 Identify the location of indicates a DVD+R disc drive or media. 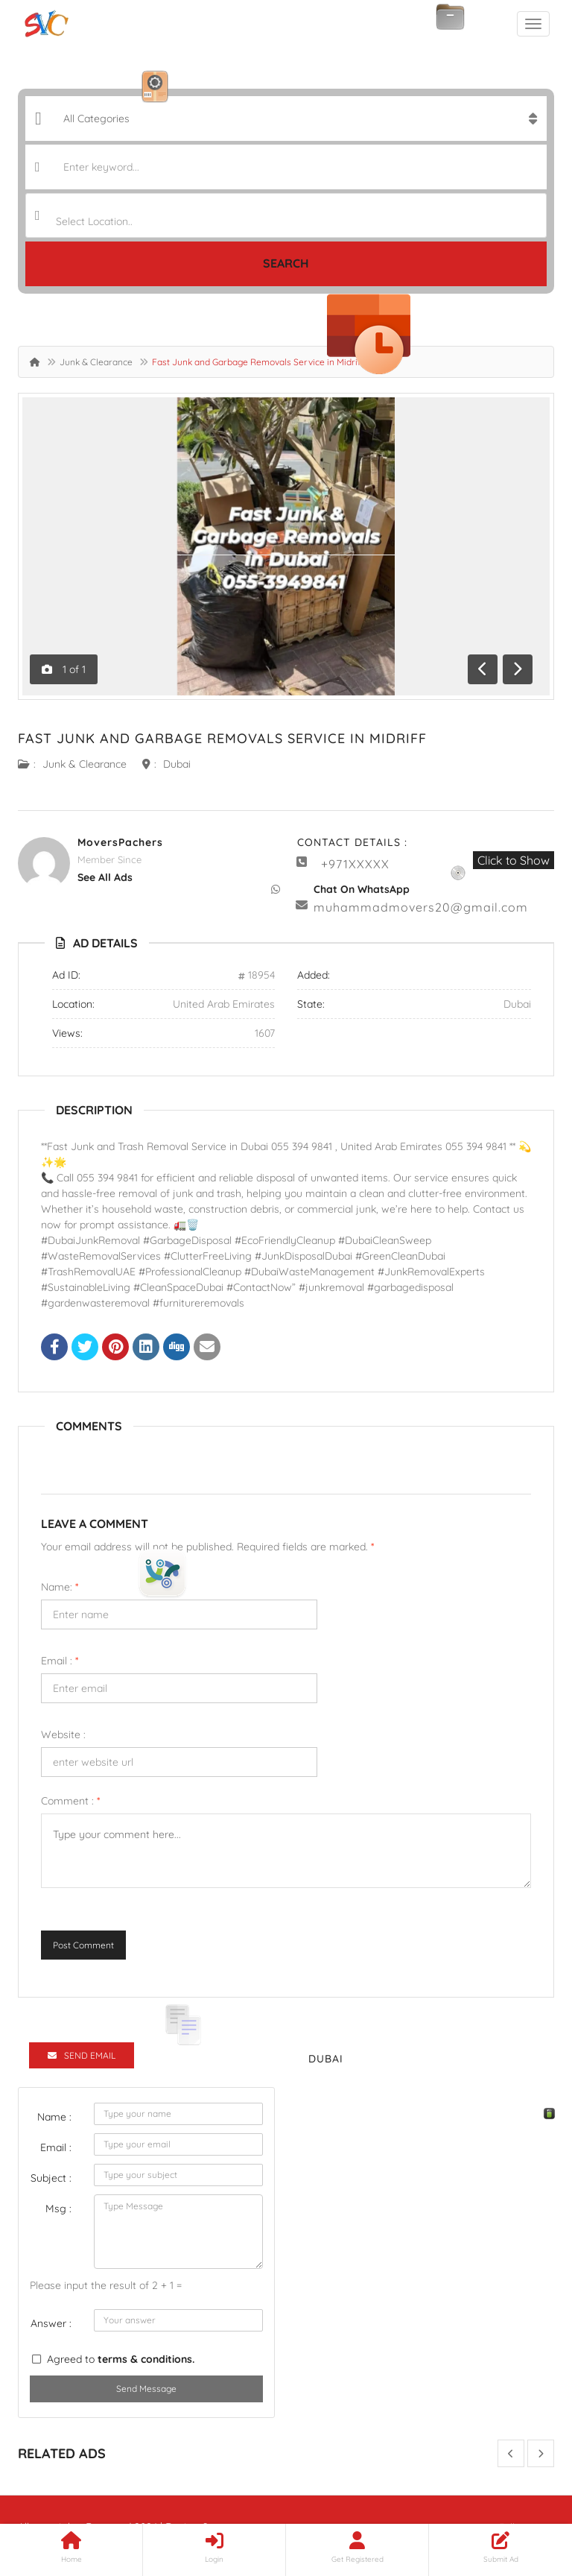
(458, 873).